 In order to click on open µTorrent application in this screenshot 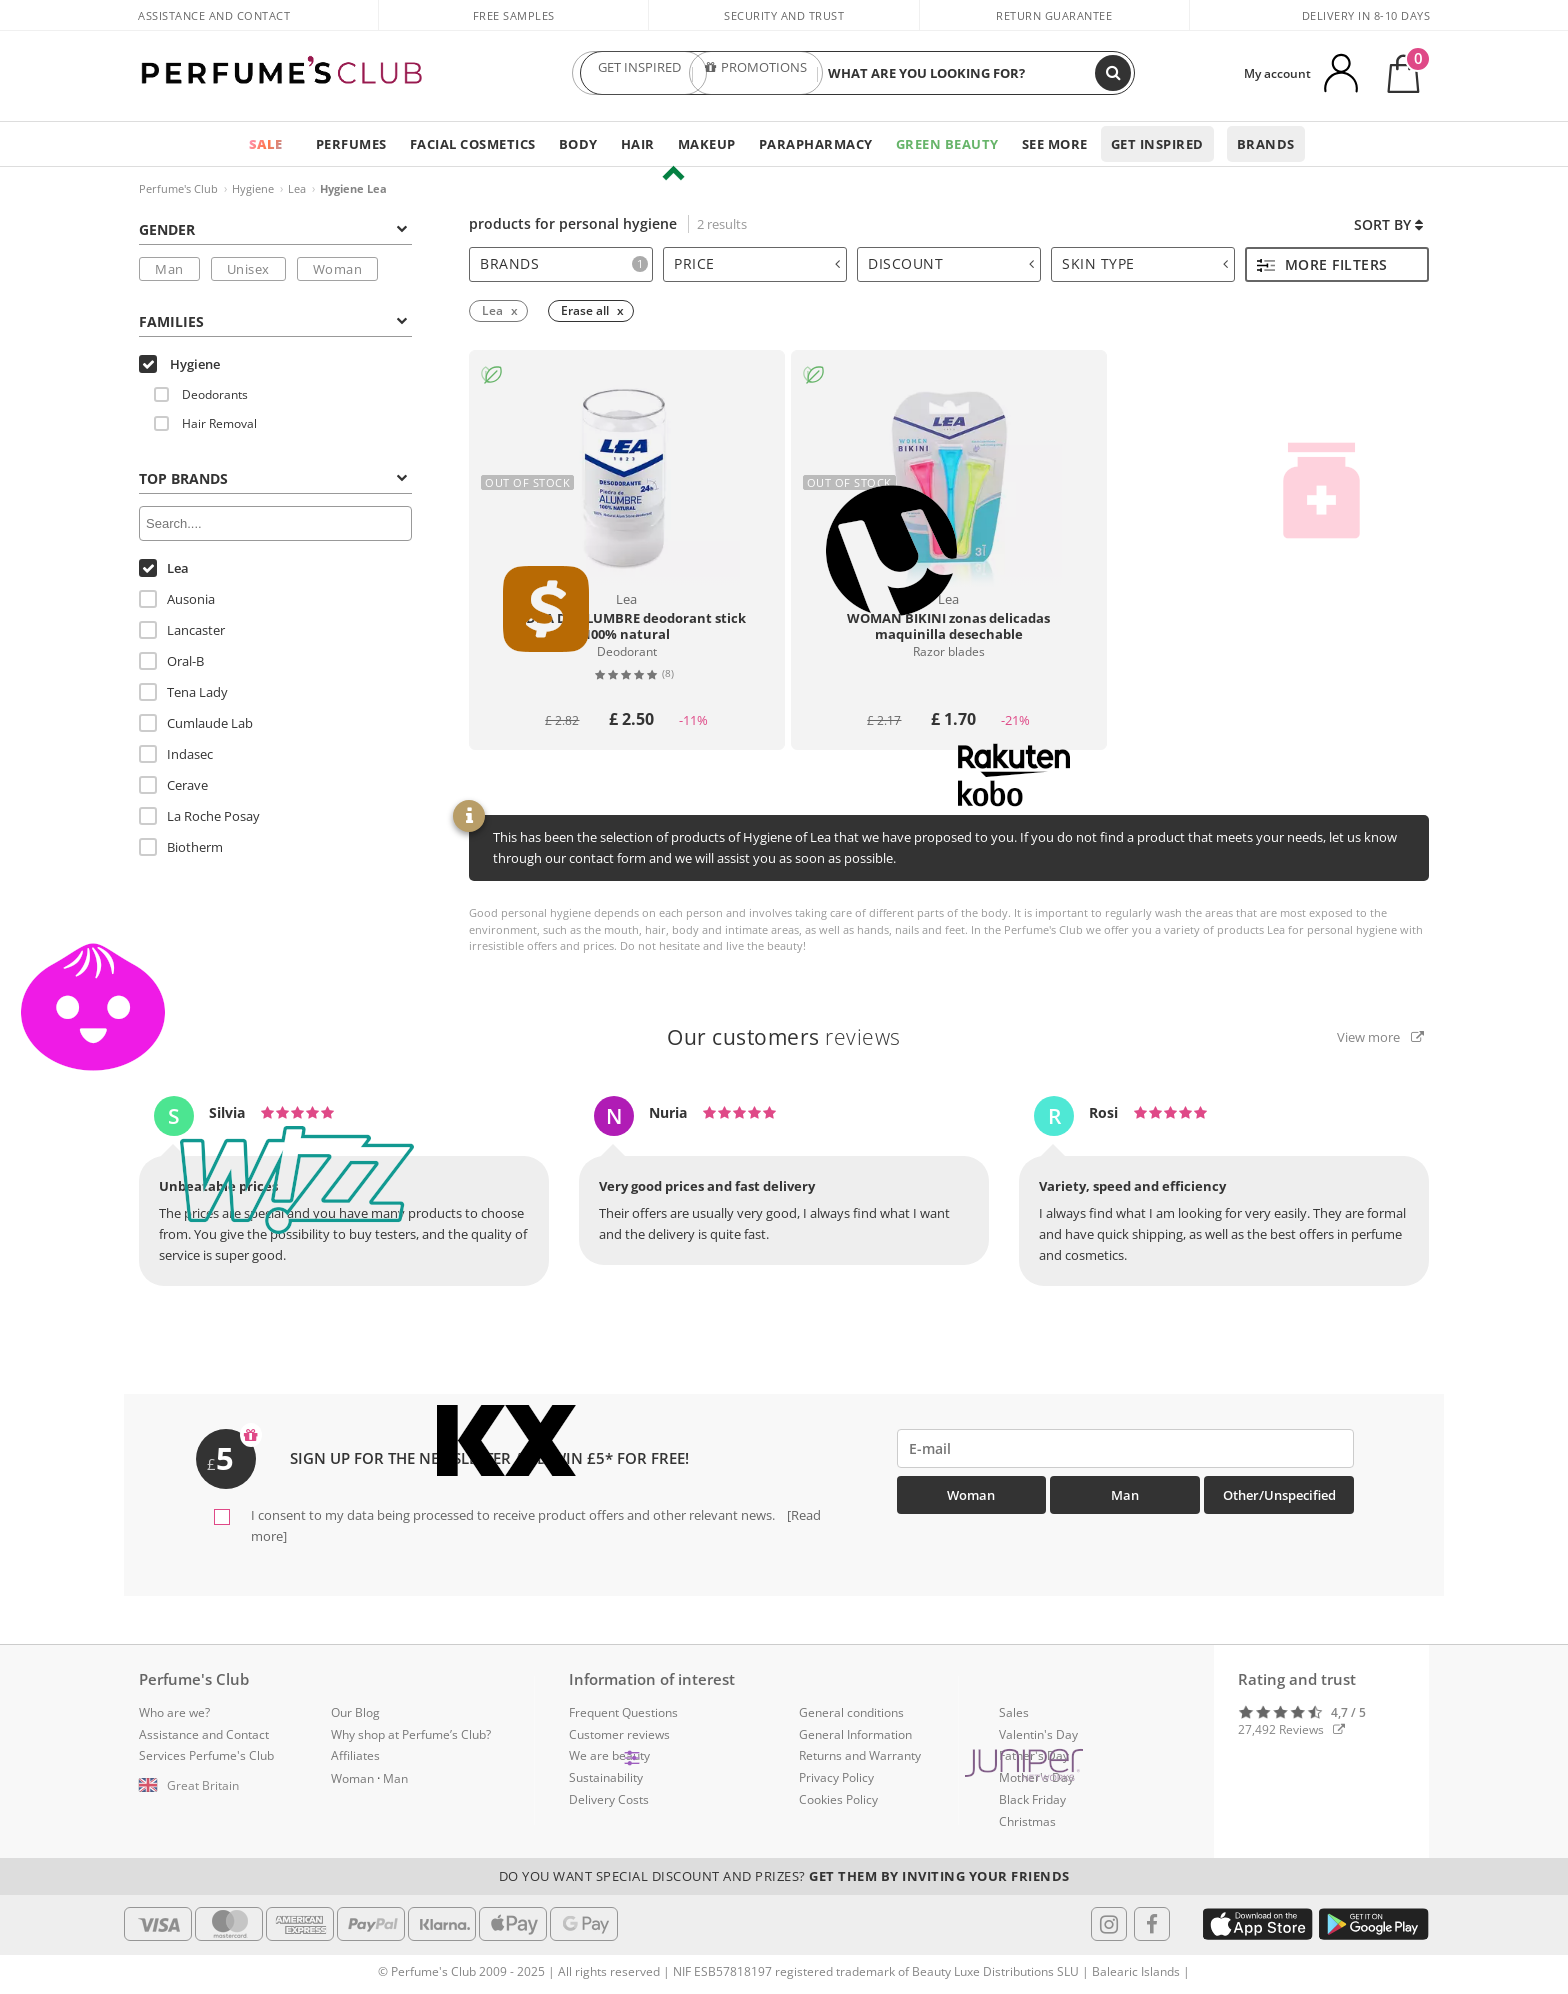, I will do `click(891, 550)`.